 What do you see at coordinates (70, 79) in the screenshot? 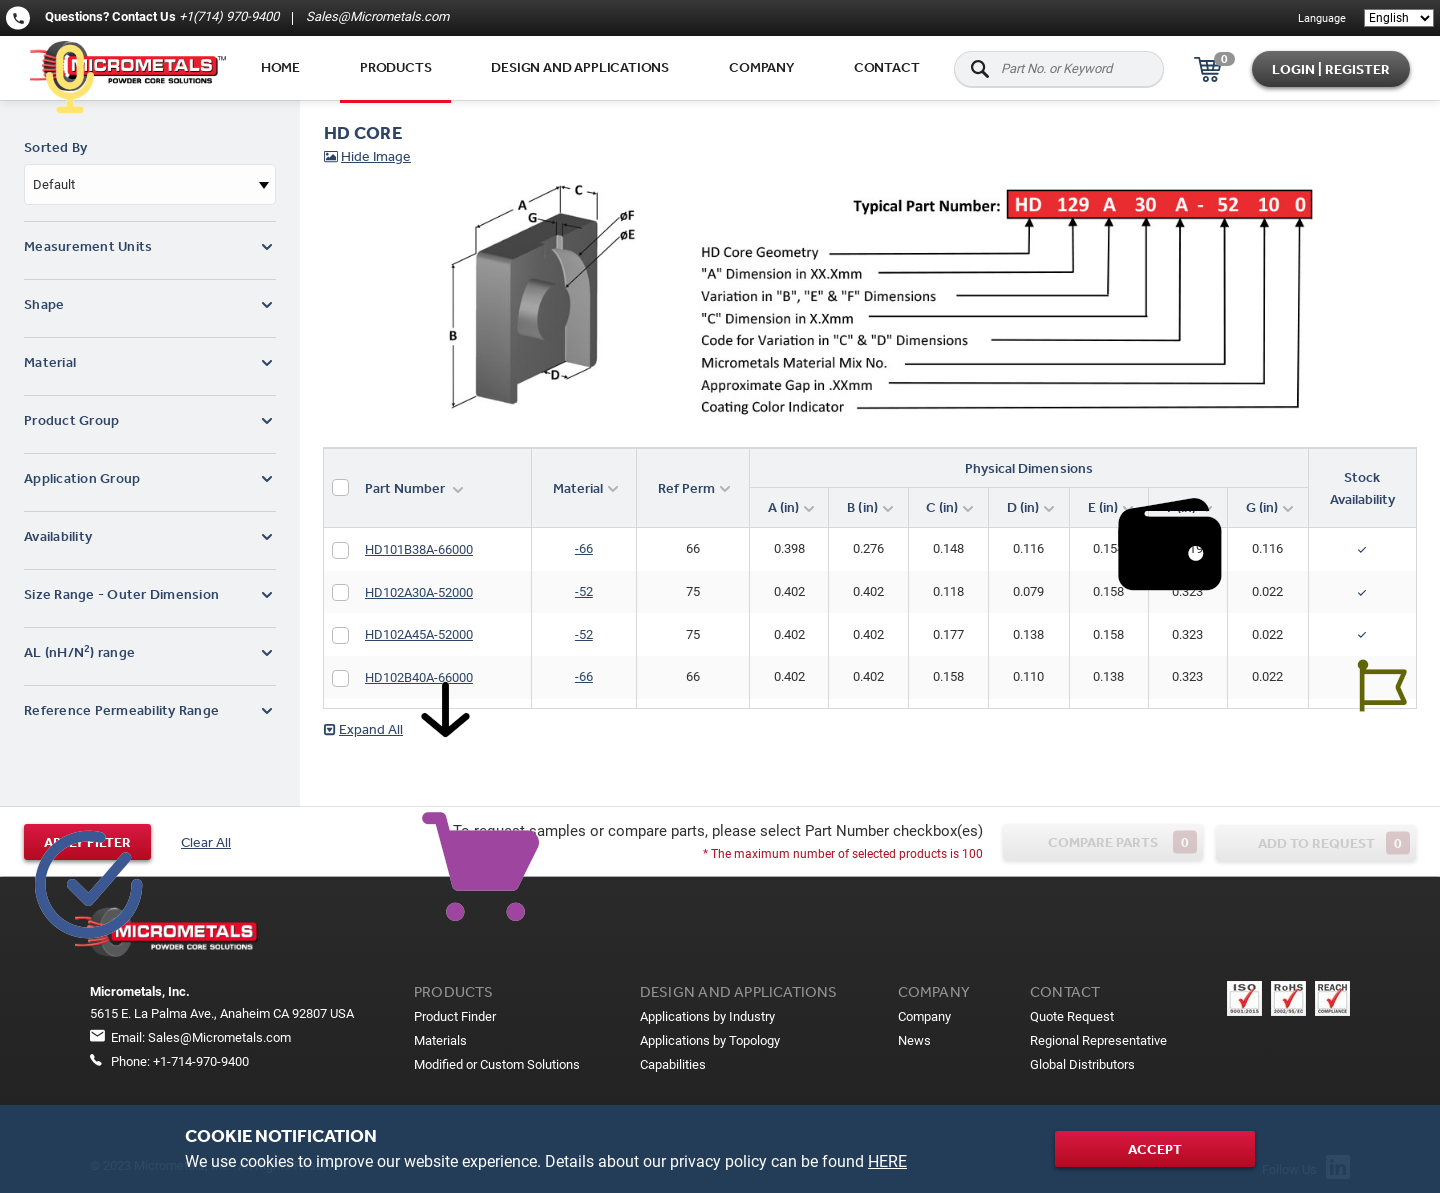
I see `tap to use voice input` at bounding box center [70, 79].